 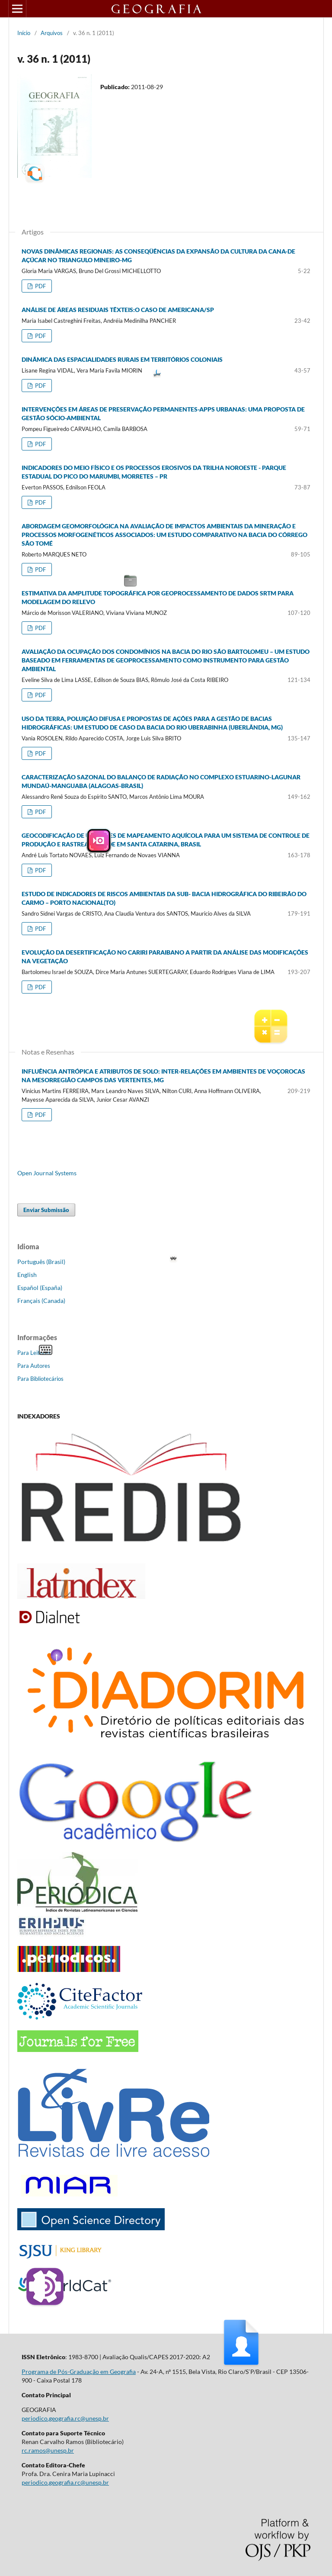 What do you see at coordinates (35, 173) in the screenshot?
I see `open GNU Octave numerical computing application` at bounding box center [35, 173].